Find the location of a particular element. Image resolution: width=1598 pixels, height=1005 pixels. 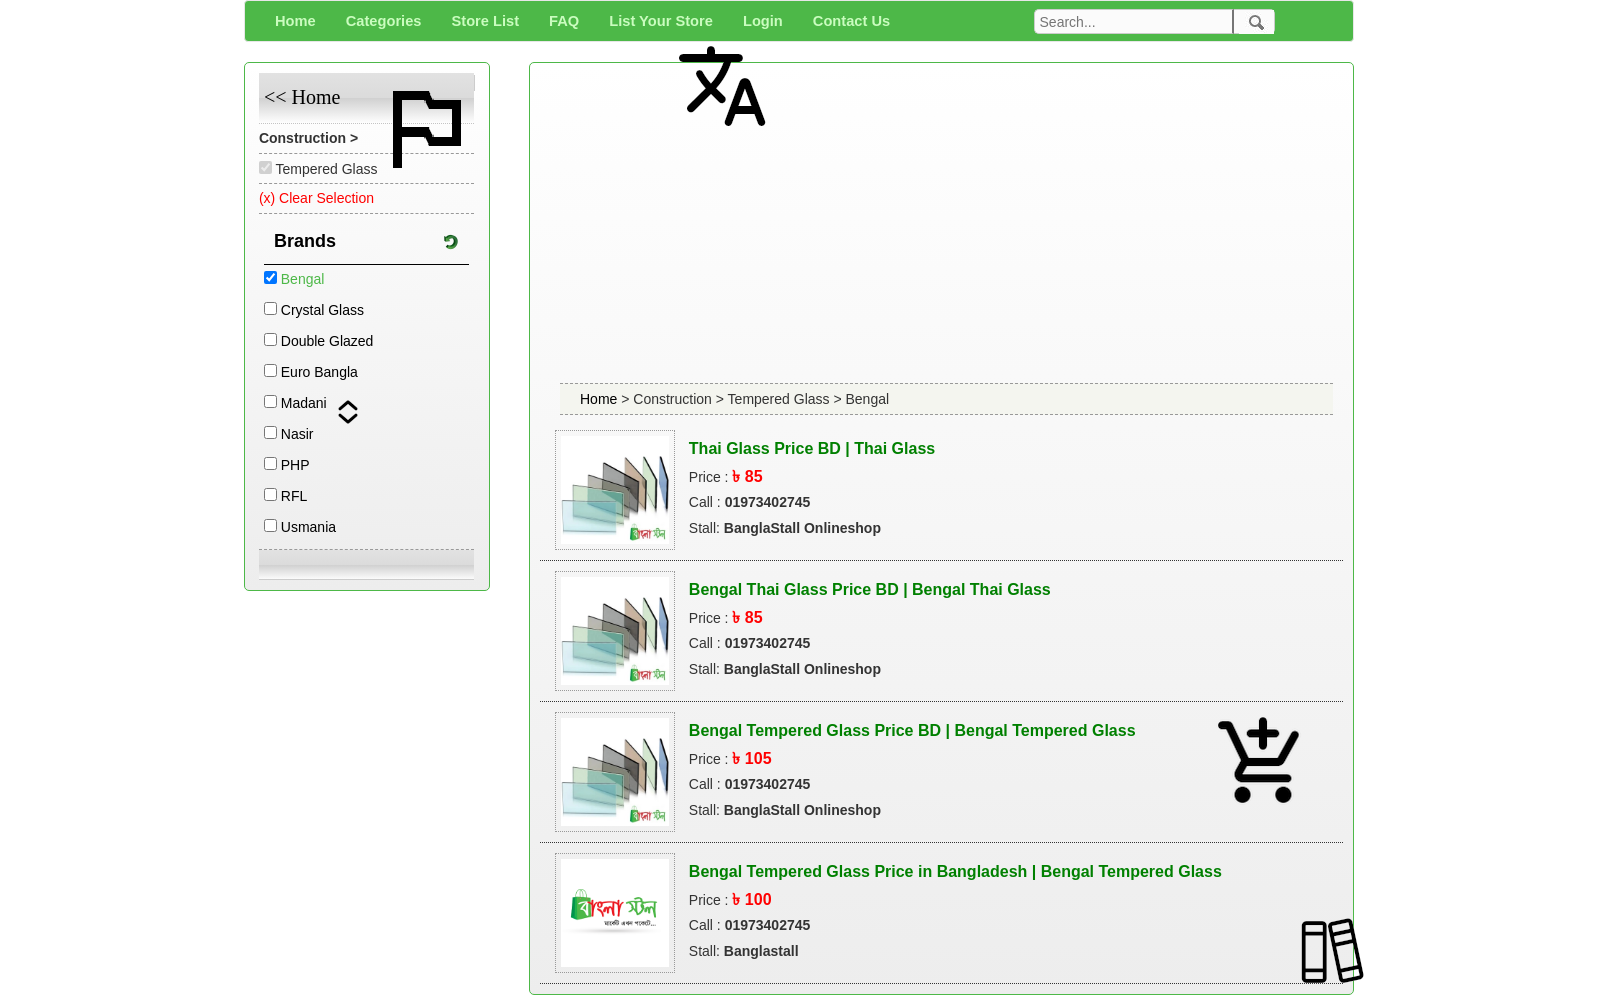

add item to shopping cart is located at coordinates (1263, 762).